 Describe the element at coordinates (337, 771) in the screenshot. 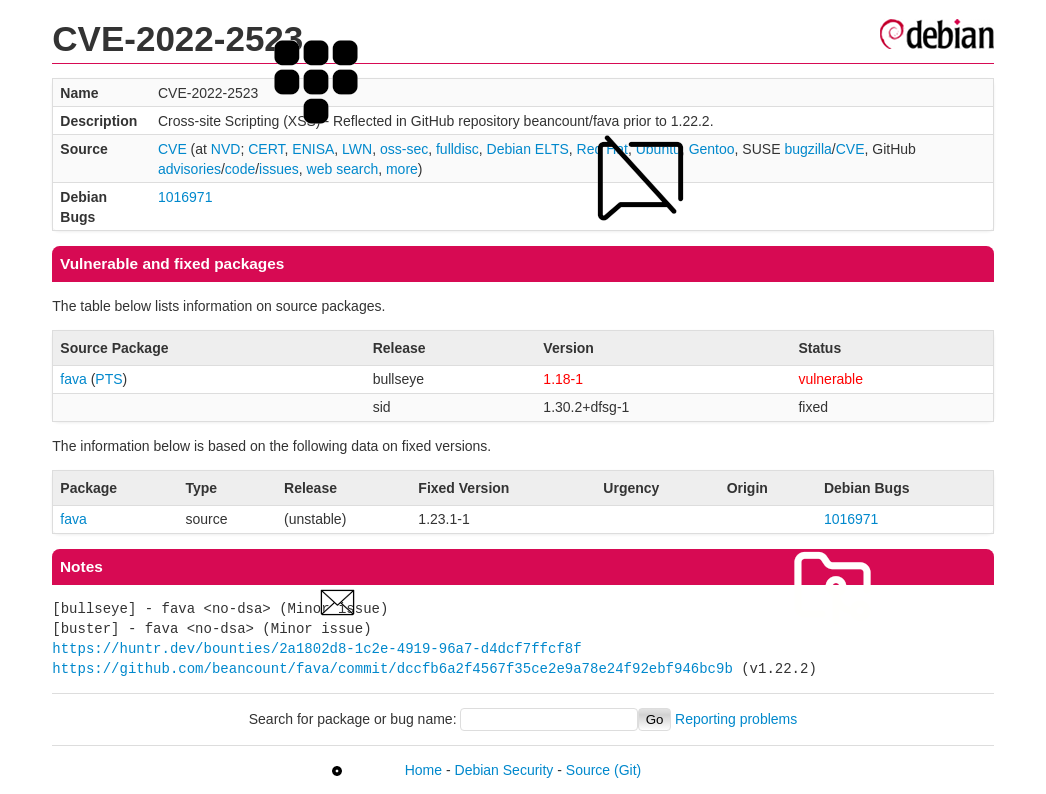

I see `indicates an unread notification or new item` at that location.